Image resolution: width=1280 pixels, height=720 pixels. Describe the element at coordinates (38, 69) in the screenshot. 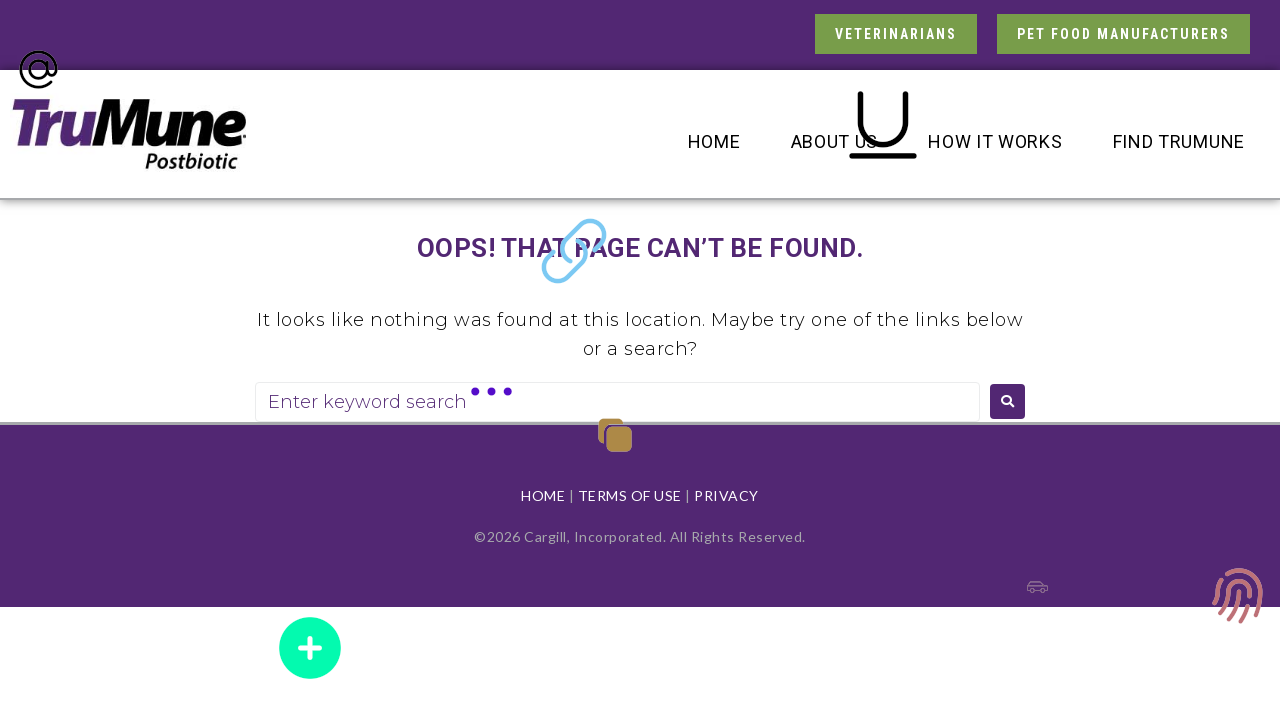

I see `mention a user in a post or comment` at that location.